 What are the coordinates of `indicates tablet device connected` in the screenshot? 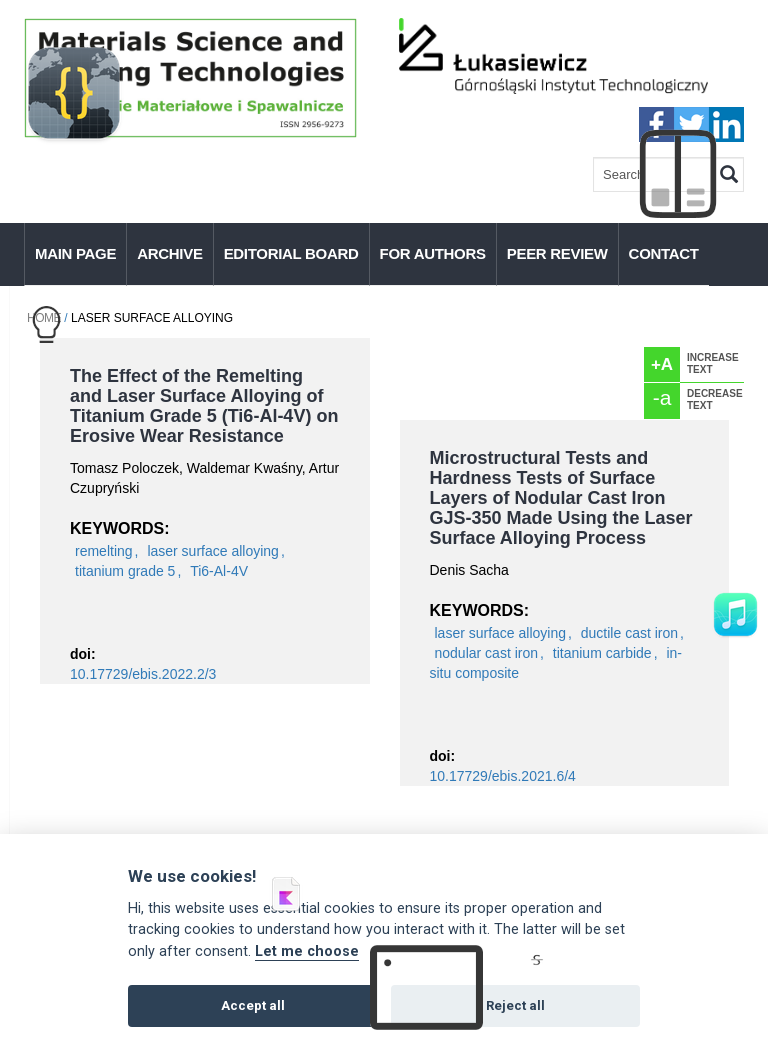 It's located at (426, 987).